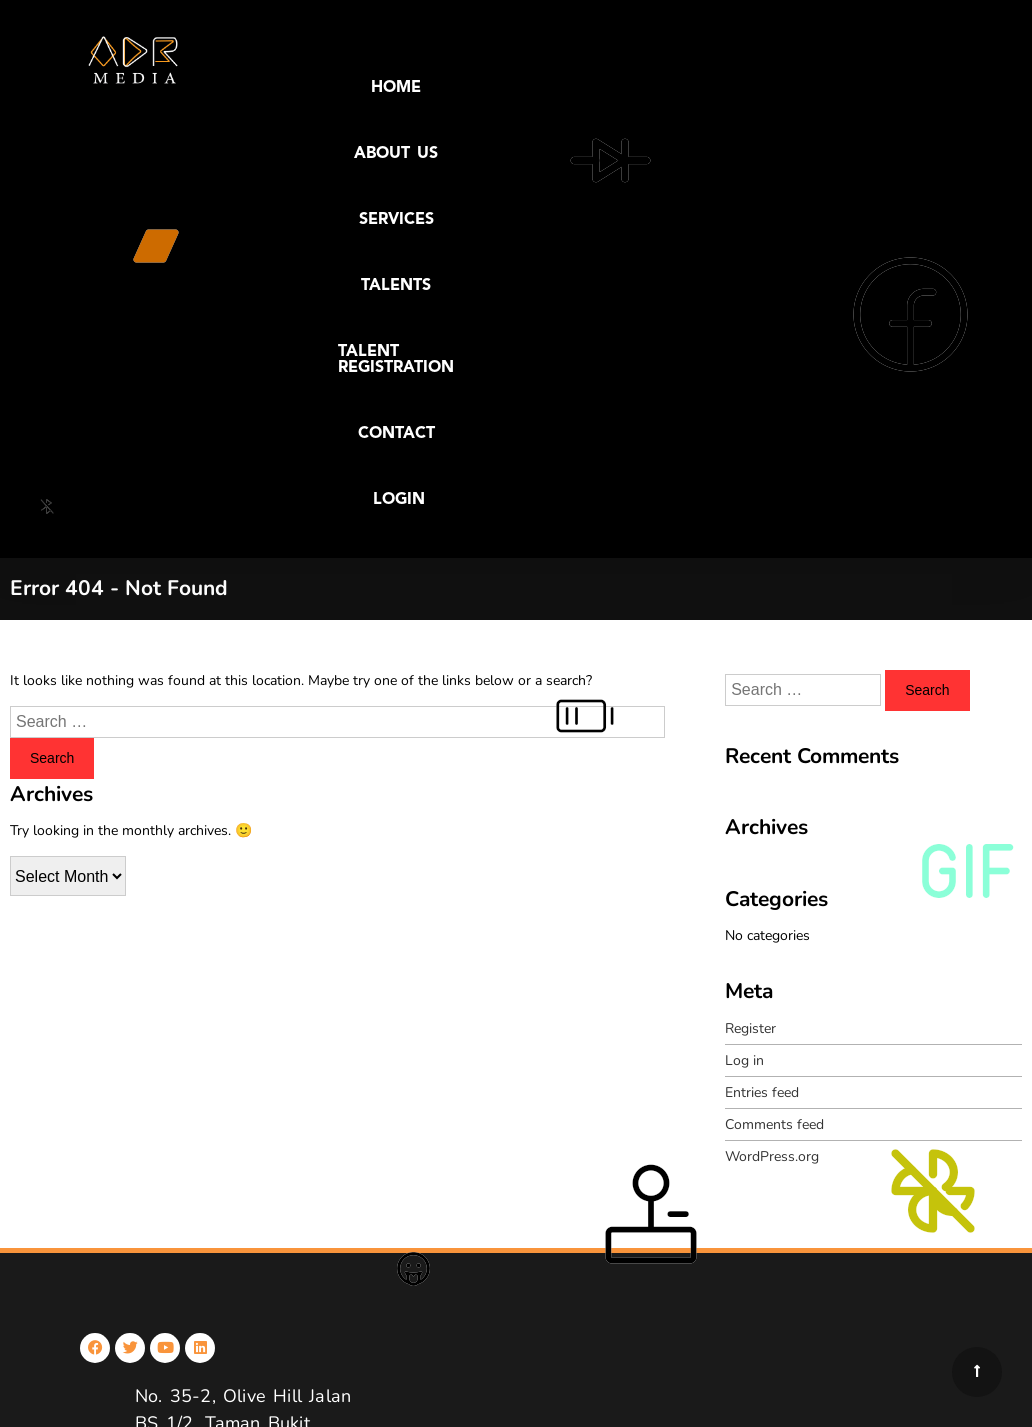 This screenshot has width=1032, height=1427. Describe the element at coordinates (156, 246) in the screenshot. I see `insert a parallelogram shape` at that location.